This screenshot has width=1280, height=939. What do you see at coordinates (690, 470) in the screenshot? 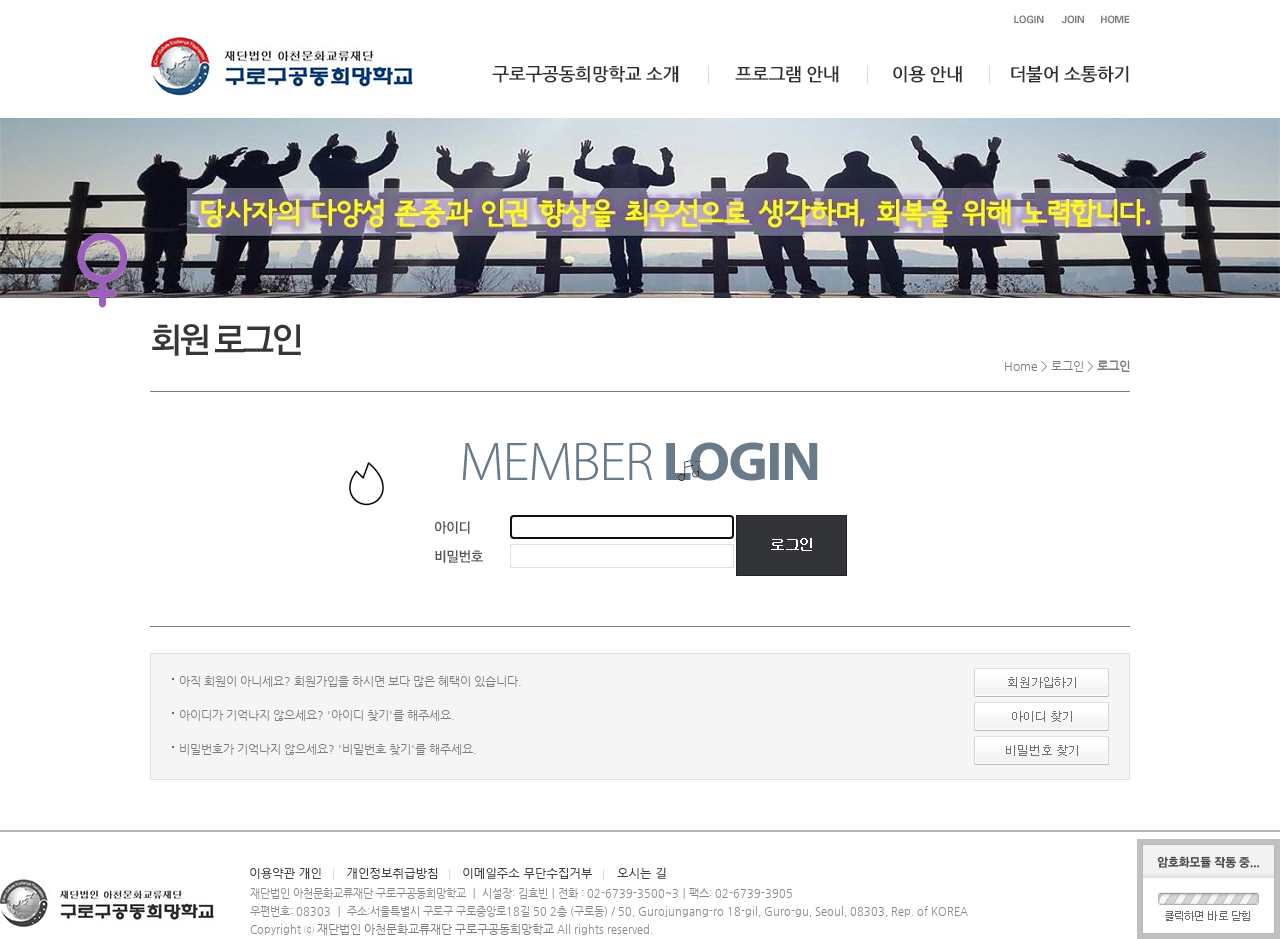
I see `remove a song from your playlist` at bounding box center [690, 470].